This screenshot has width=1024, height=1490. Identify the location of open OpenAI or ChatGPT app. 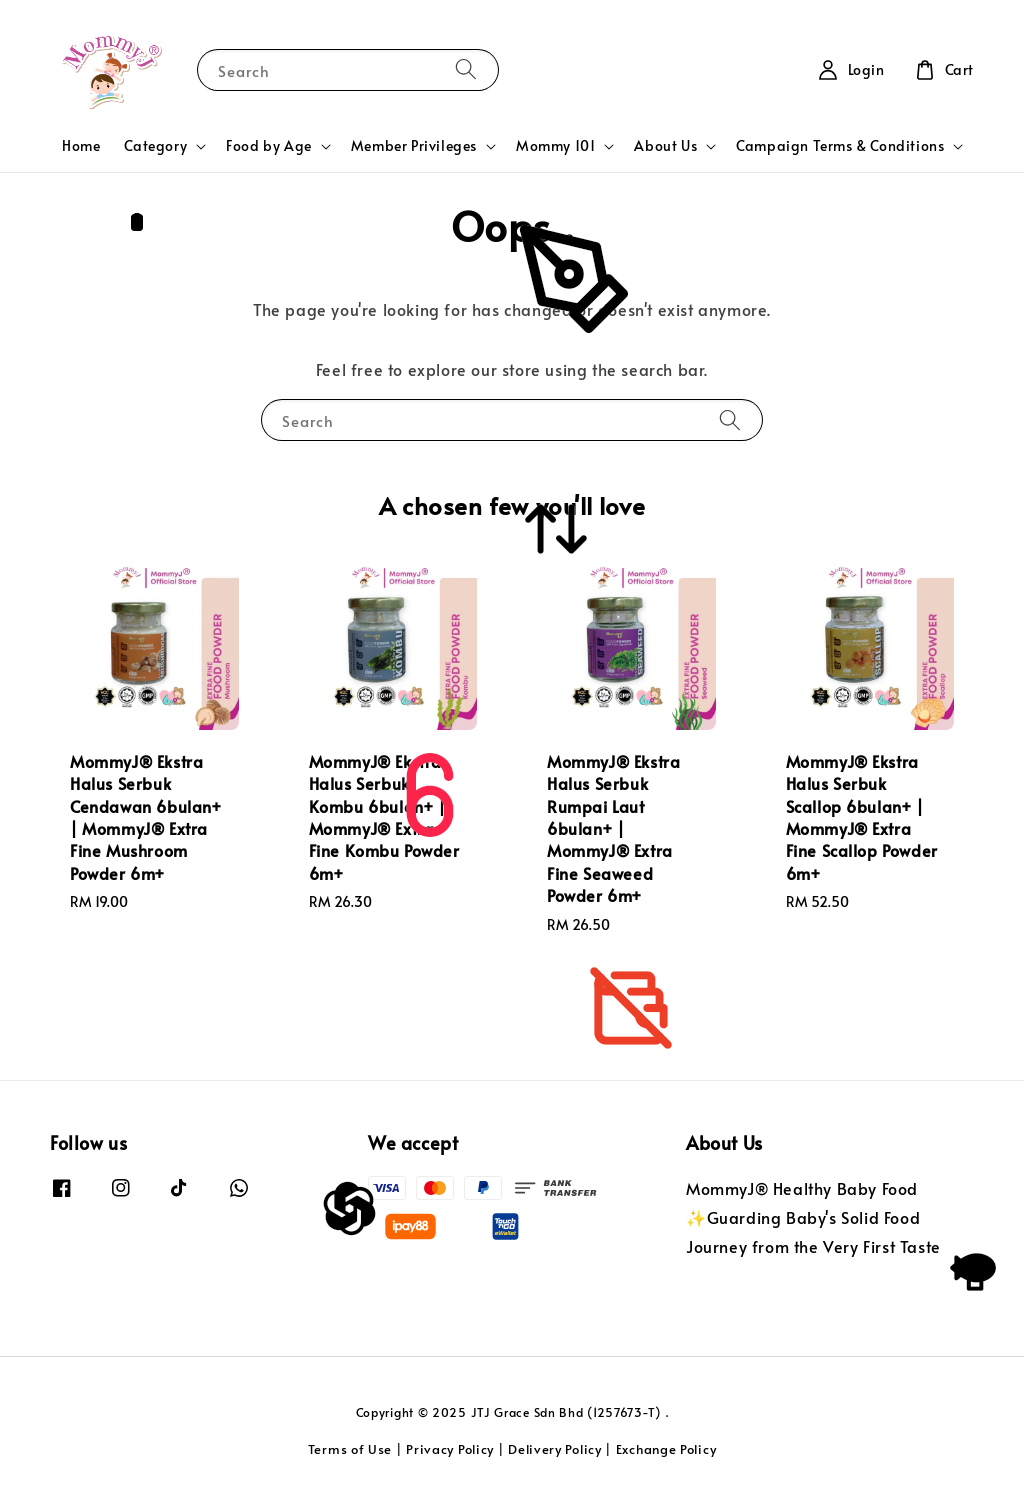
(349, 1208).